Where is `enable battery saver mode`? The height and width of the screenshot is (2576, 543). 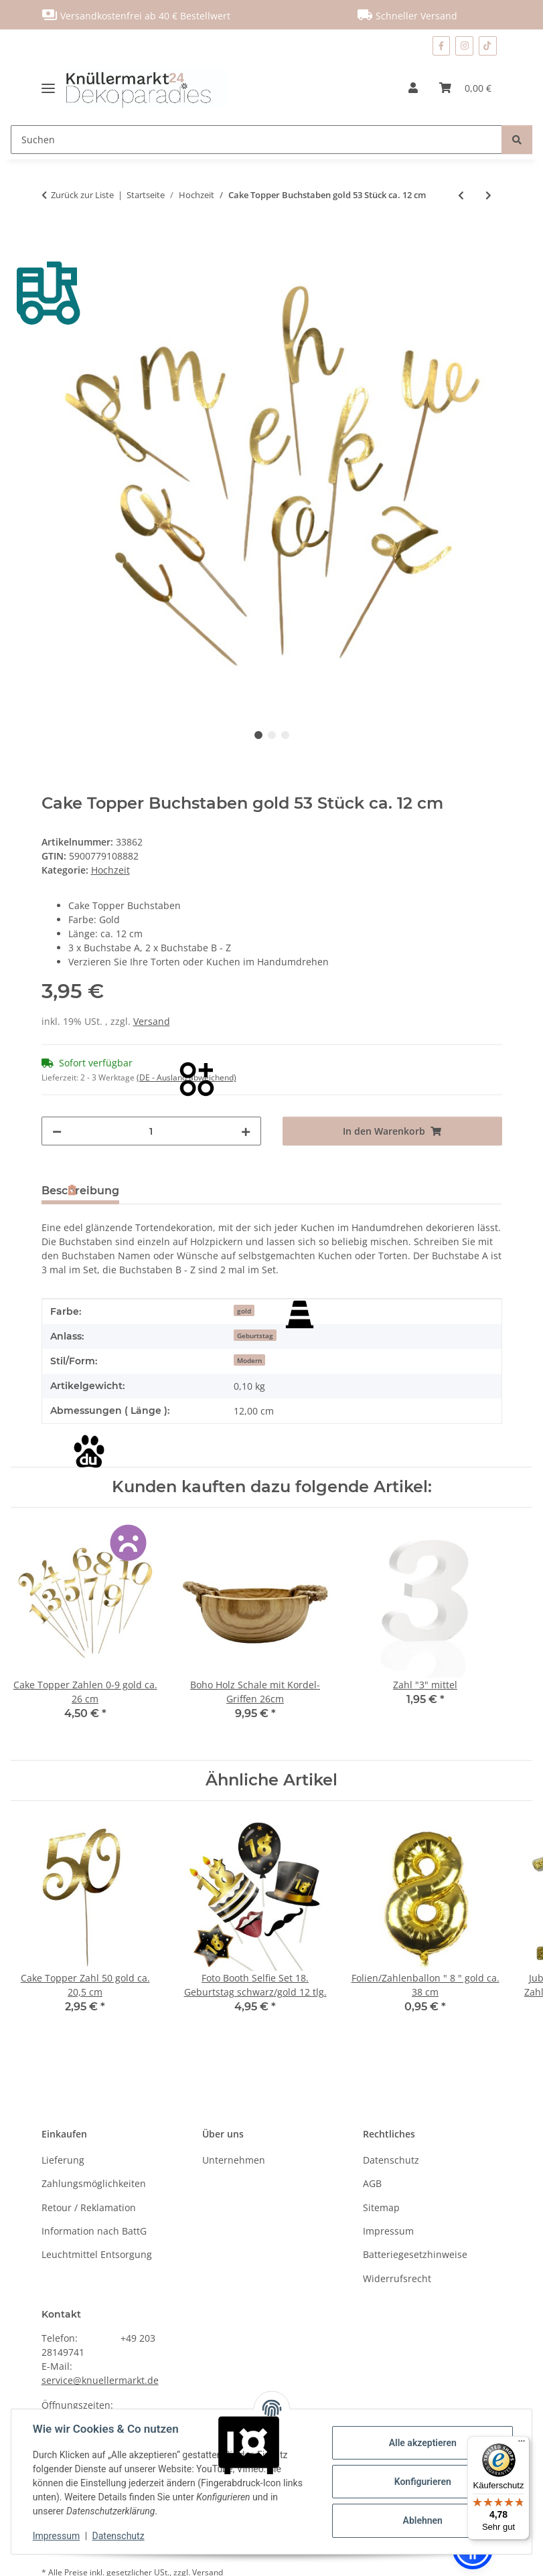
enable battery saver mode is located at coordinates (72, 1190).